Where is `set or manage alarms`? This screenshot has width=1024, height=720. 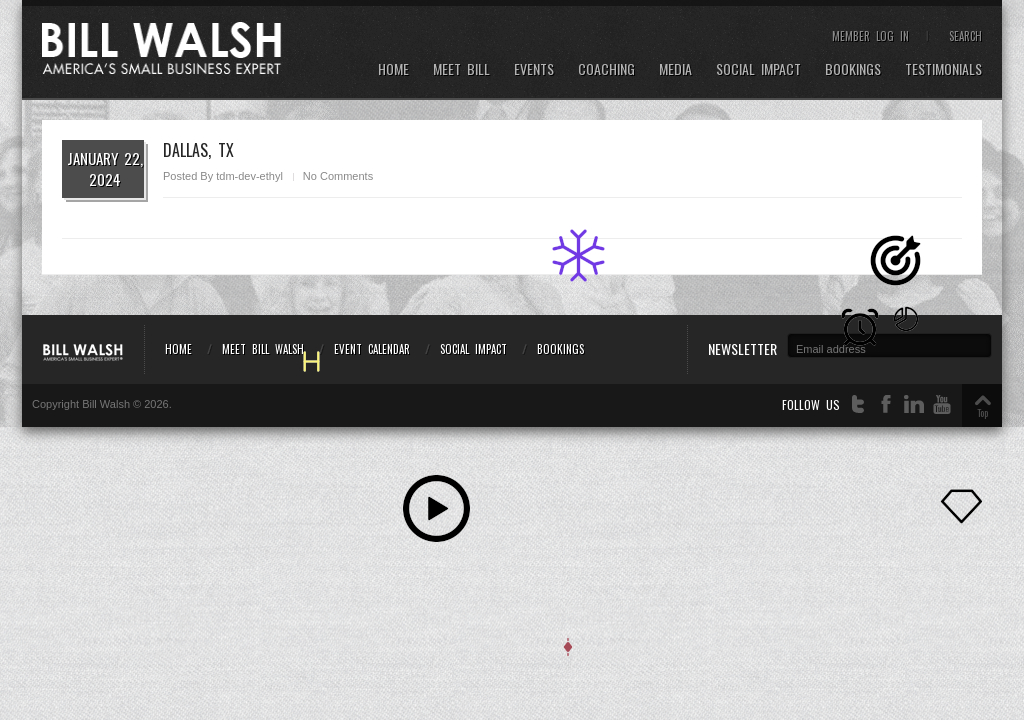
set or manage alarms is located at coordinates (860, 327).